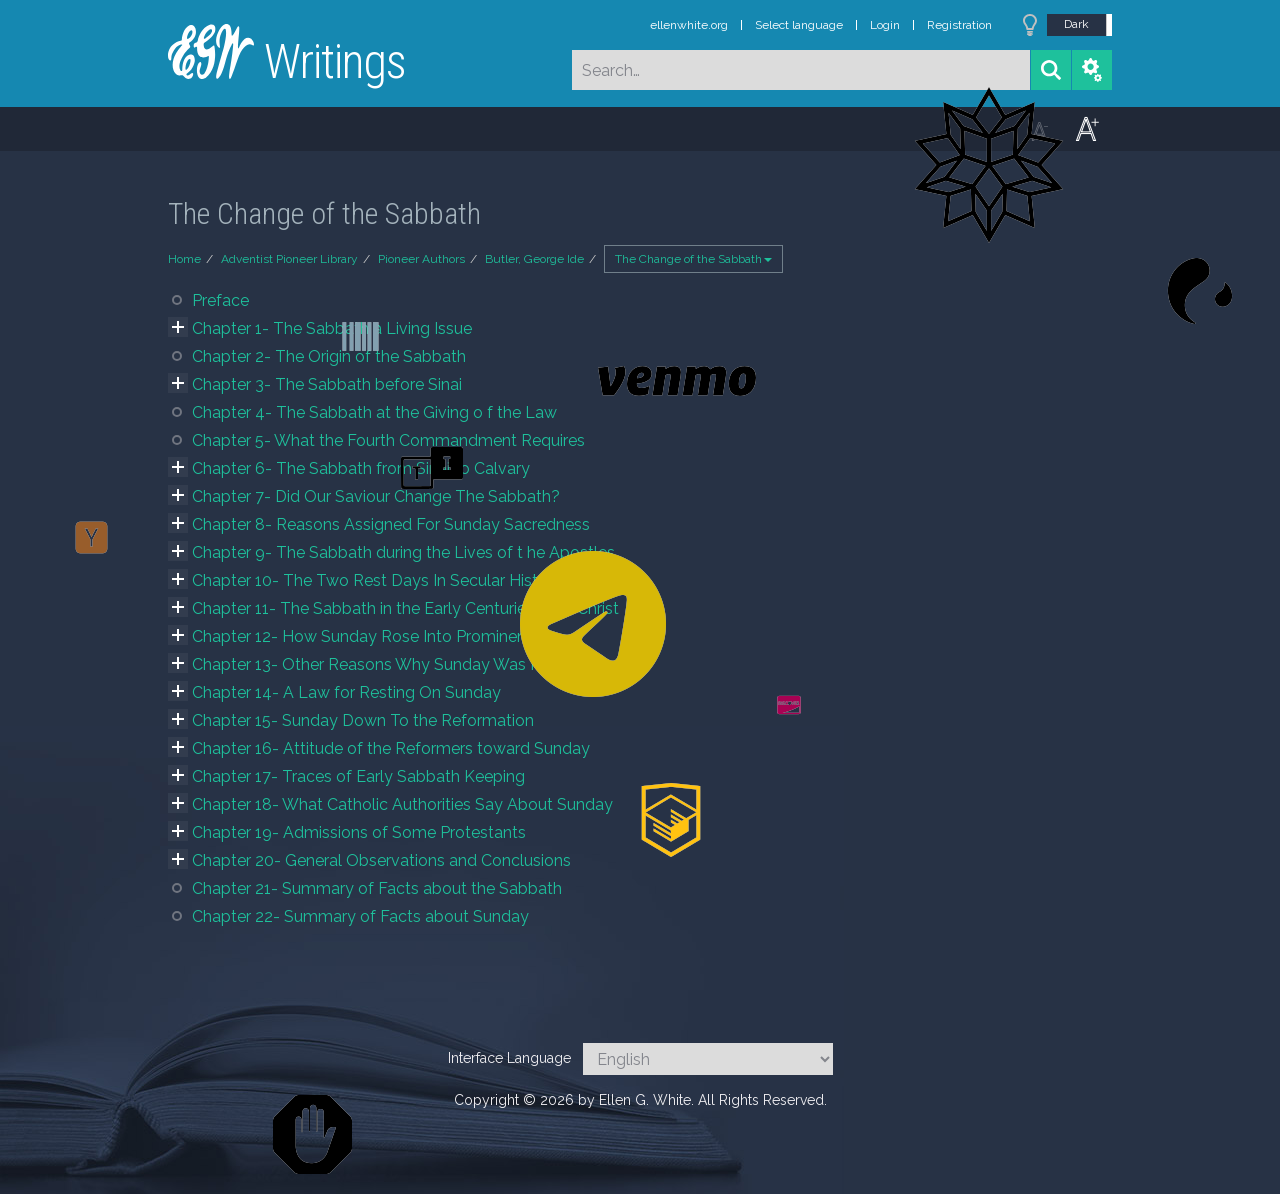  What do you see at coordinates (677, 381) in the screenshot?
I see `open the venmo app` at bounding box center [677, 381].